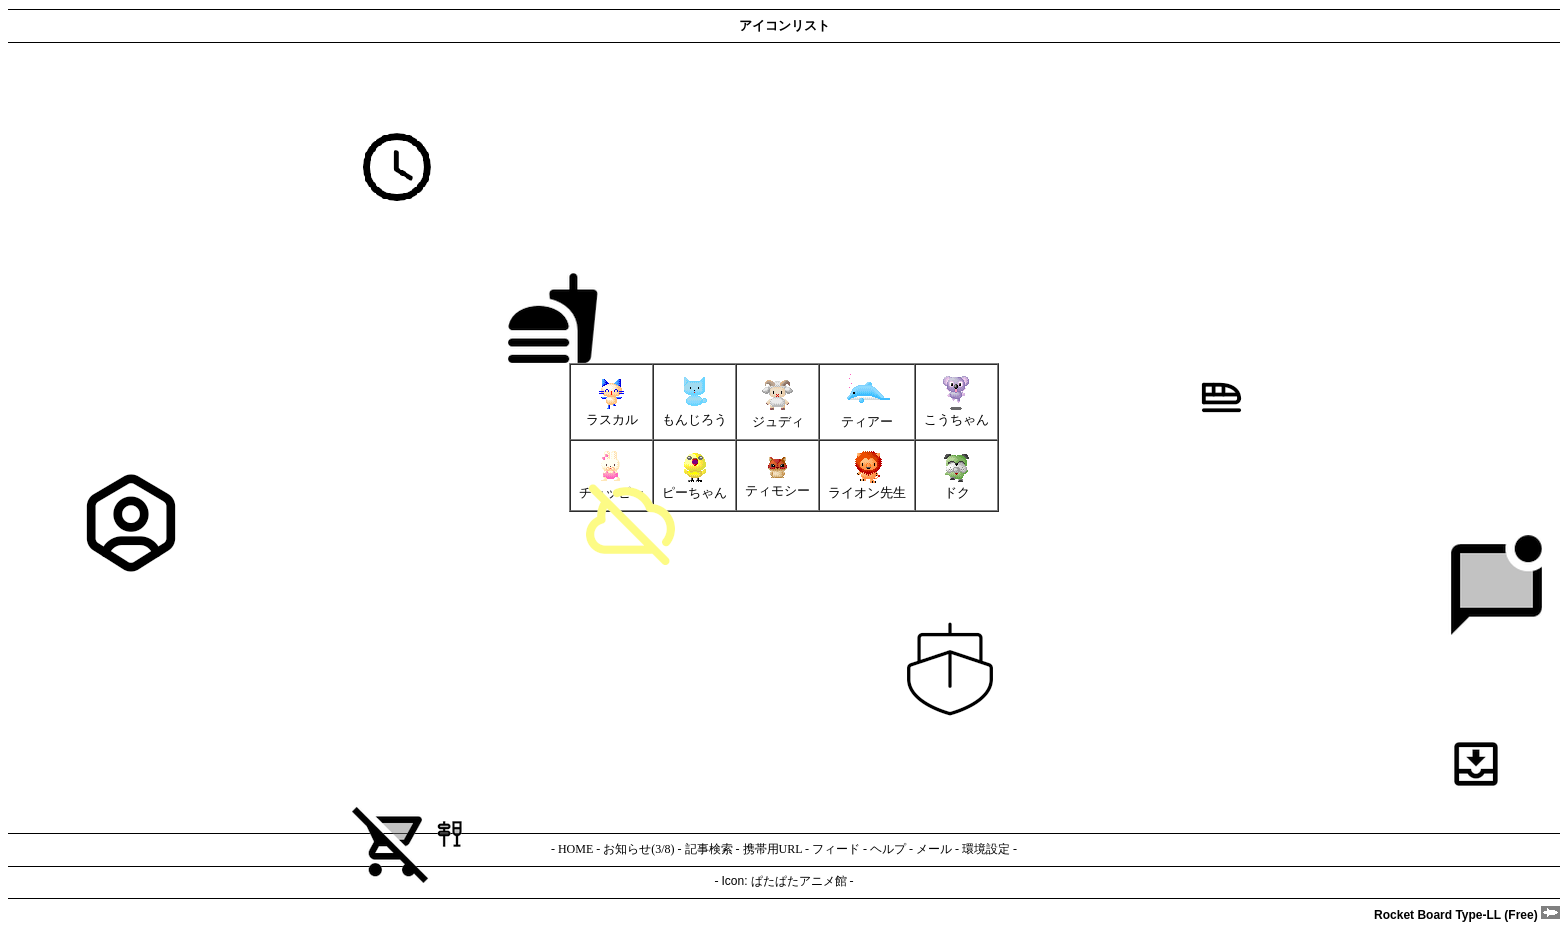 Image resolution: width=1568 pixels, height=930 pixels. What do you see at coordinates (450, 834) in the screenshot?
I see `browse tapas or small plates menu` at bounding box center [450, 834].